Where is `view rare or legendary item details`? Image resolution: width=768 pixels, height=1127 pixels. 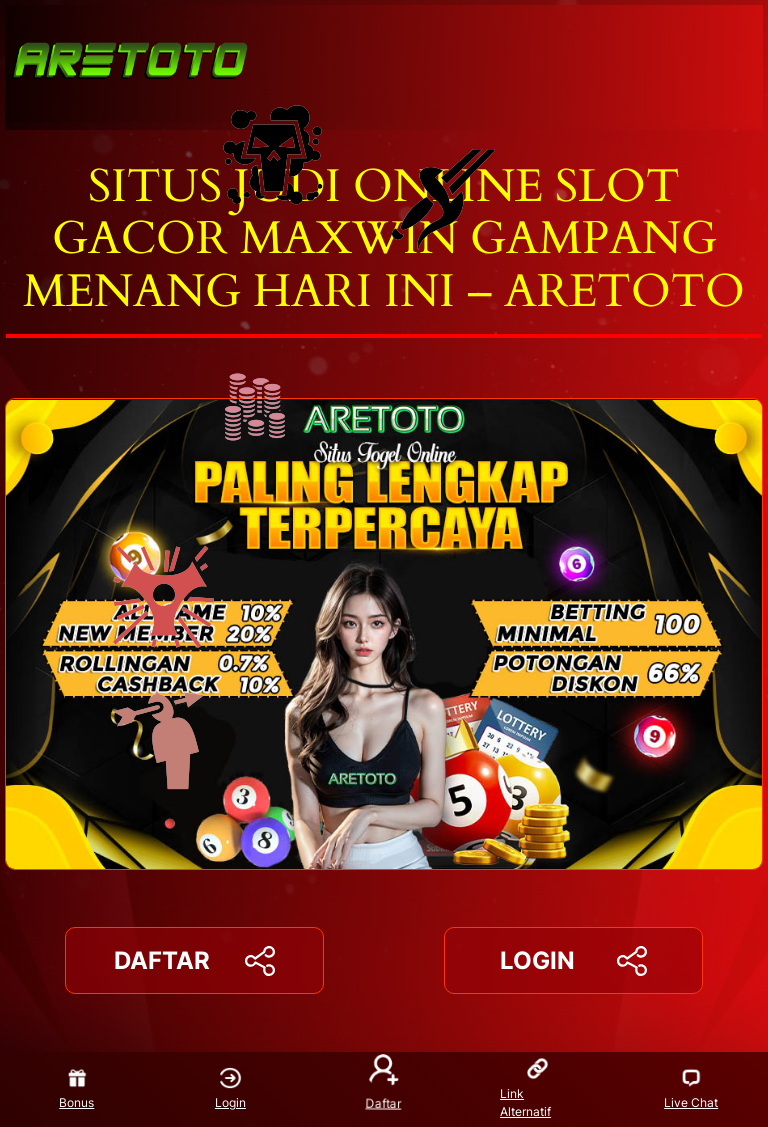
view rare or legendary item details is located at coordinates (164, 597).